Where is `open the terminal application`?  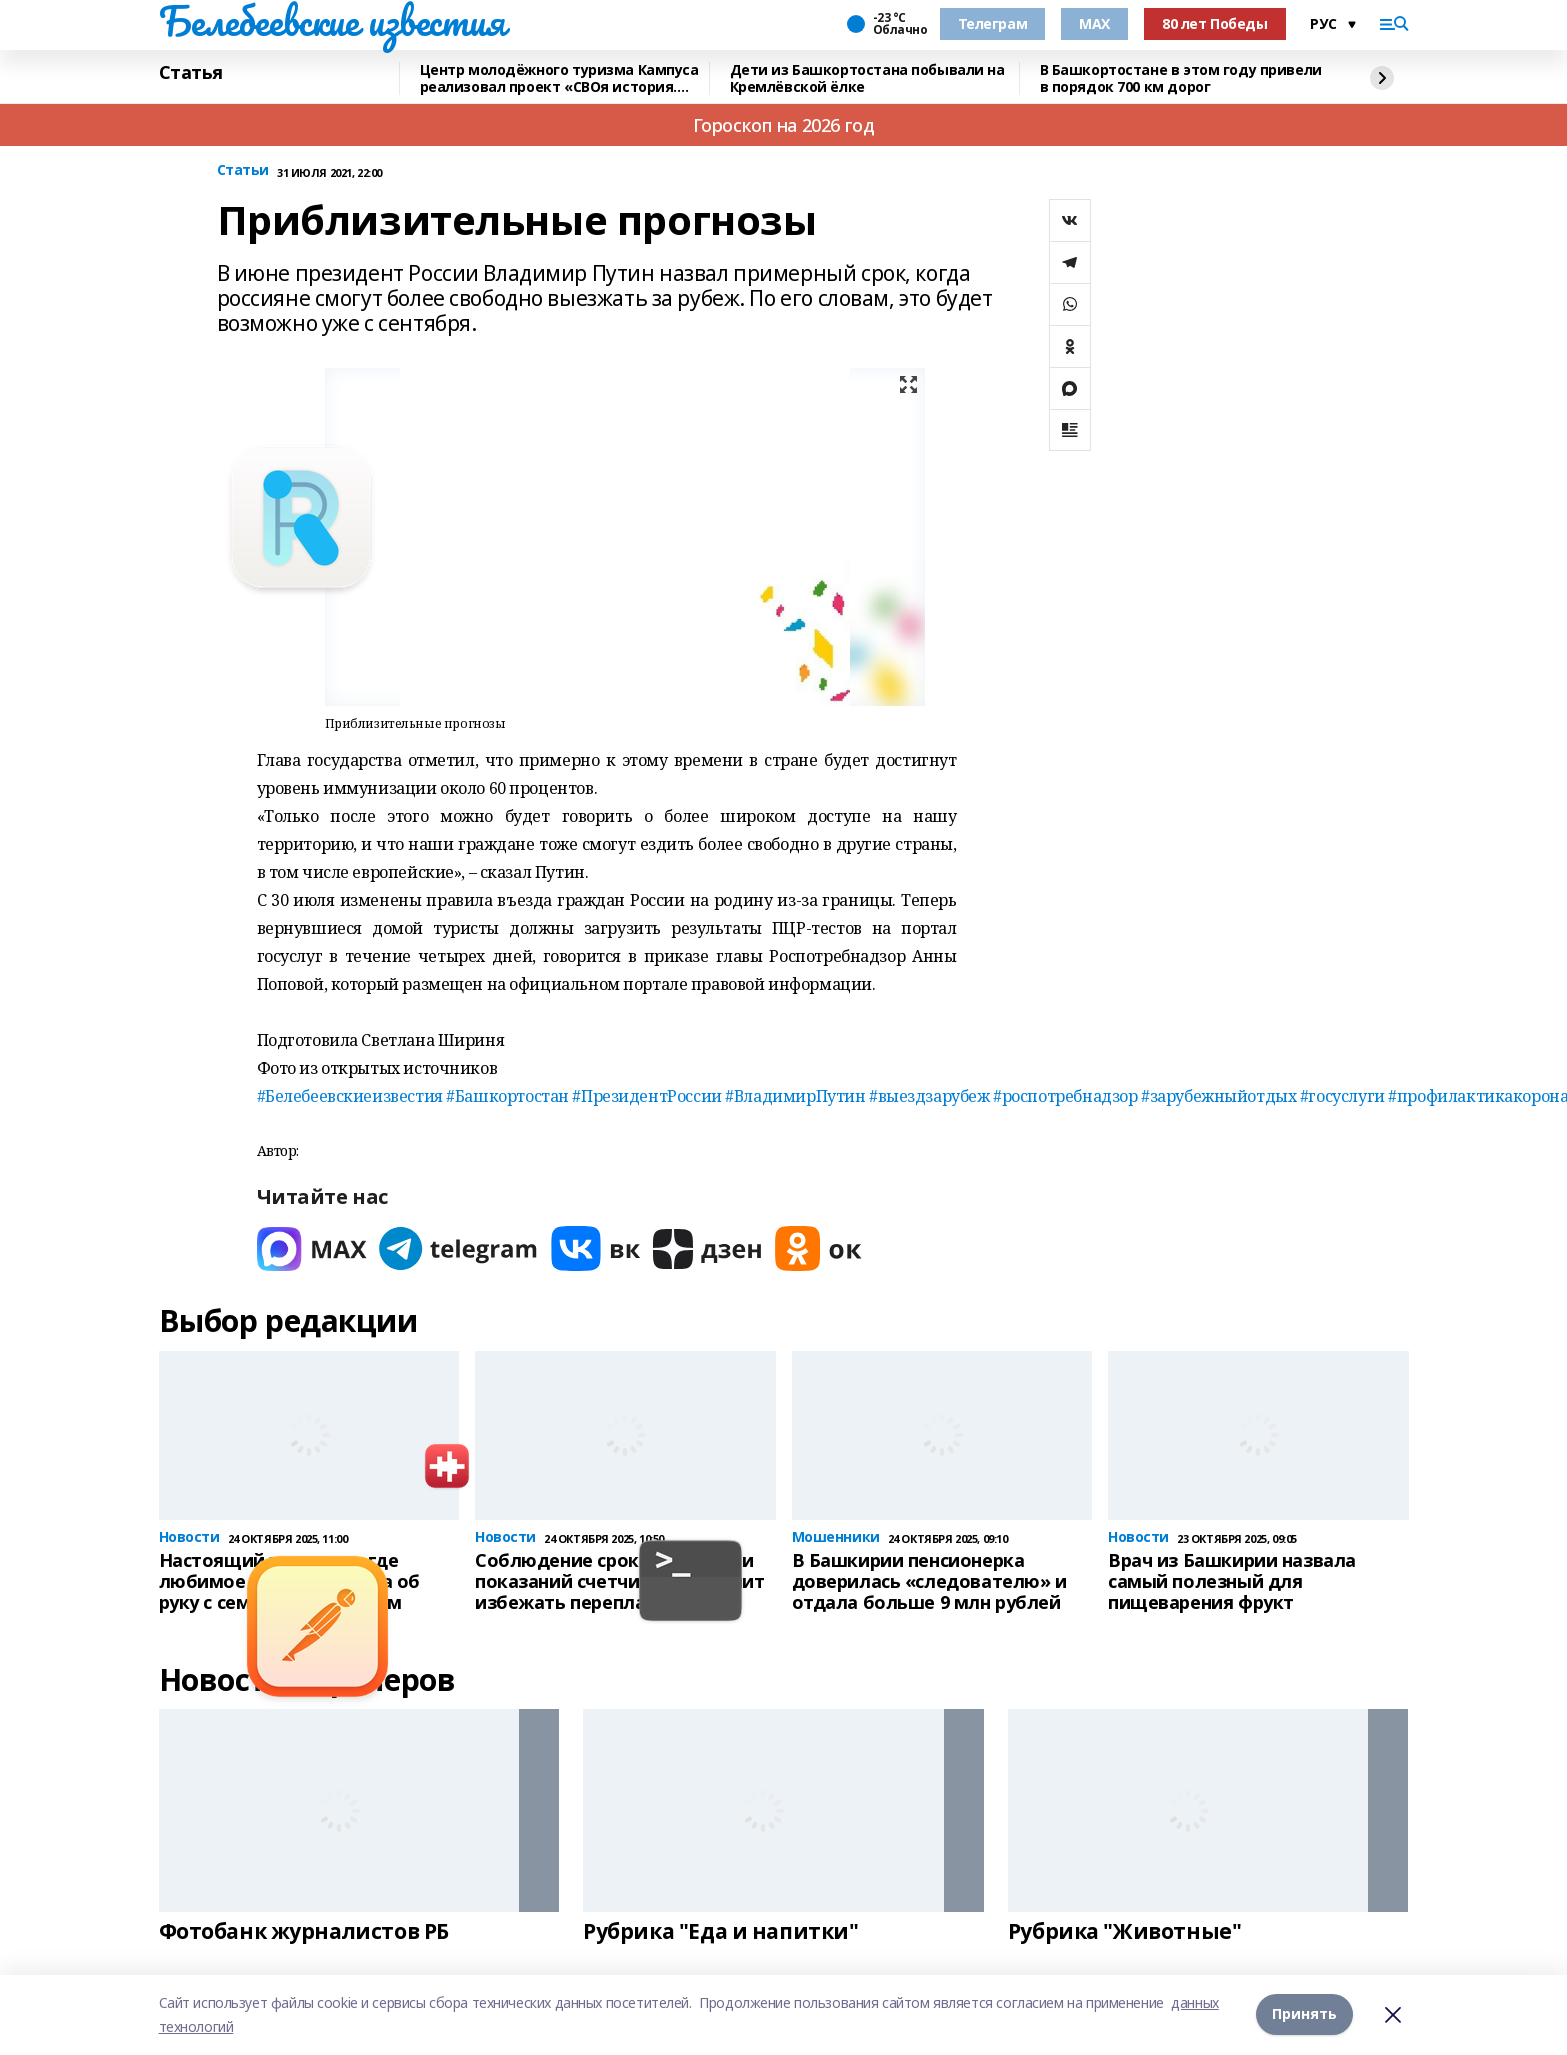
open the terminal application is located at coordinates (690, 1580).